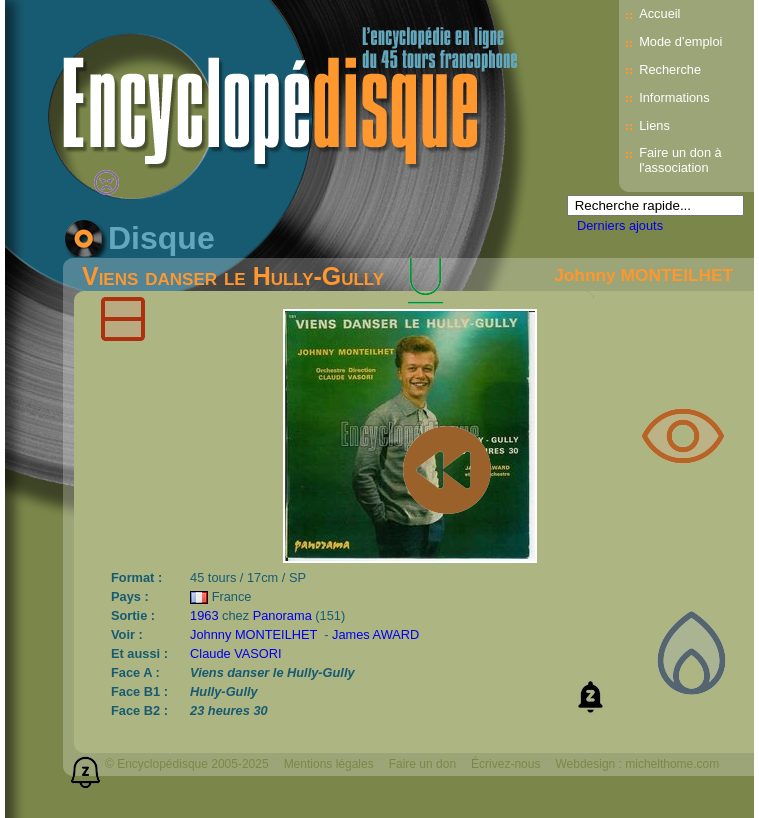  What do you see at coordinates (447, 470) in the screenshot?
I see `rewind or skip backward in media playback` at bounding box center [447, 470].